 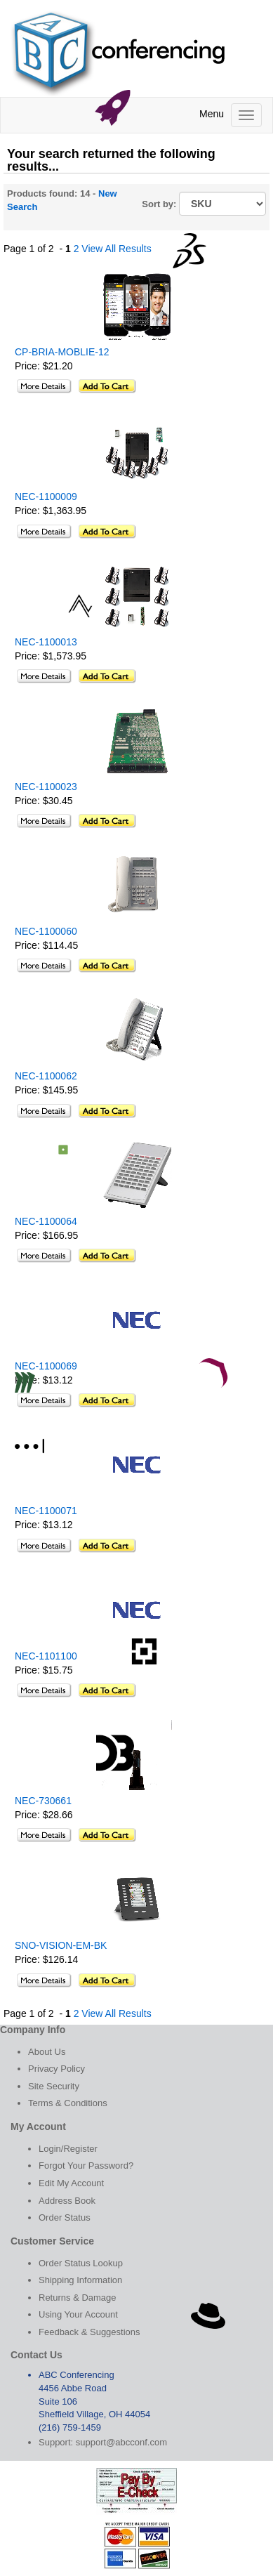 What do you see at coordinates (115, 1753) in the screenshot?
I see `D3.js data visualization library logo` at bounding box center [115, 1753].